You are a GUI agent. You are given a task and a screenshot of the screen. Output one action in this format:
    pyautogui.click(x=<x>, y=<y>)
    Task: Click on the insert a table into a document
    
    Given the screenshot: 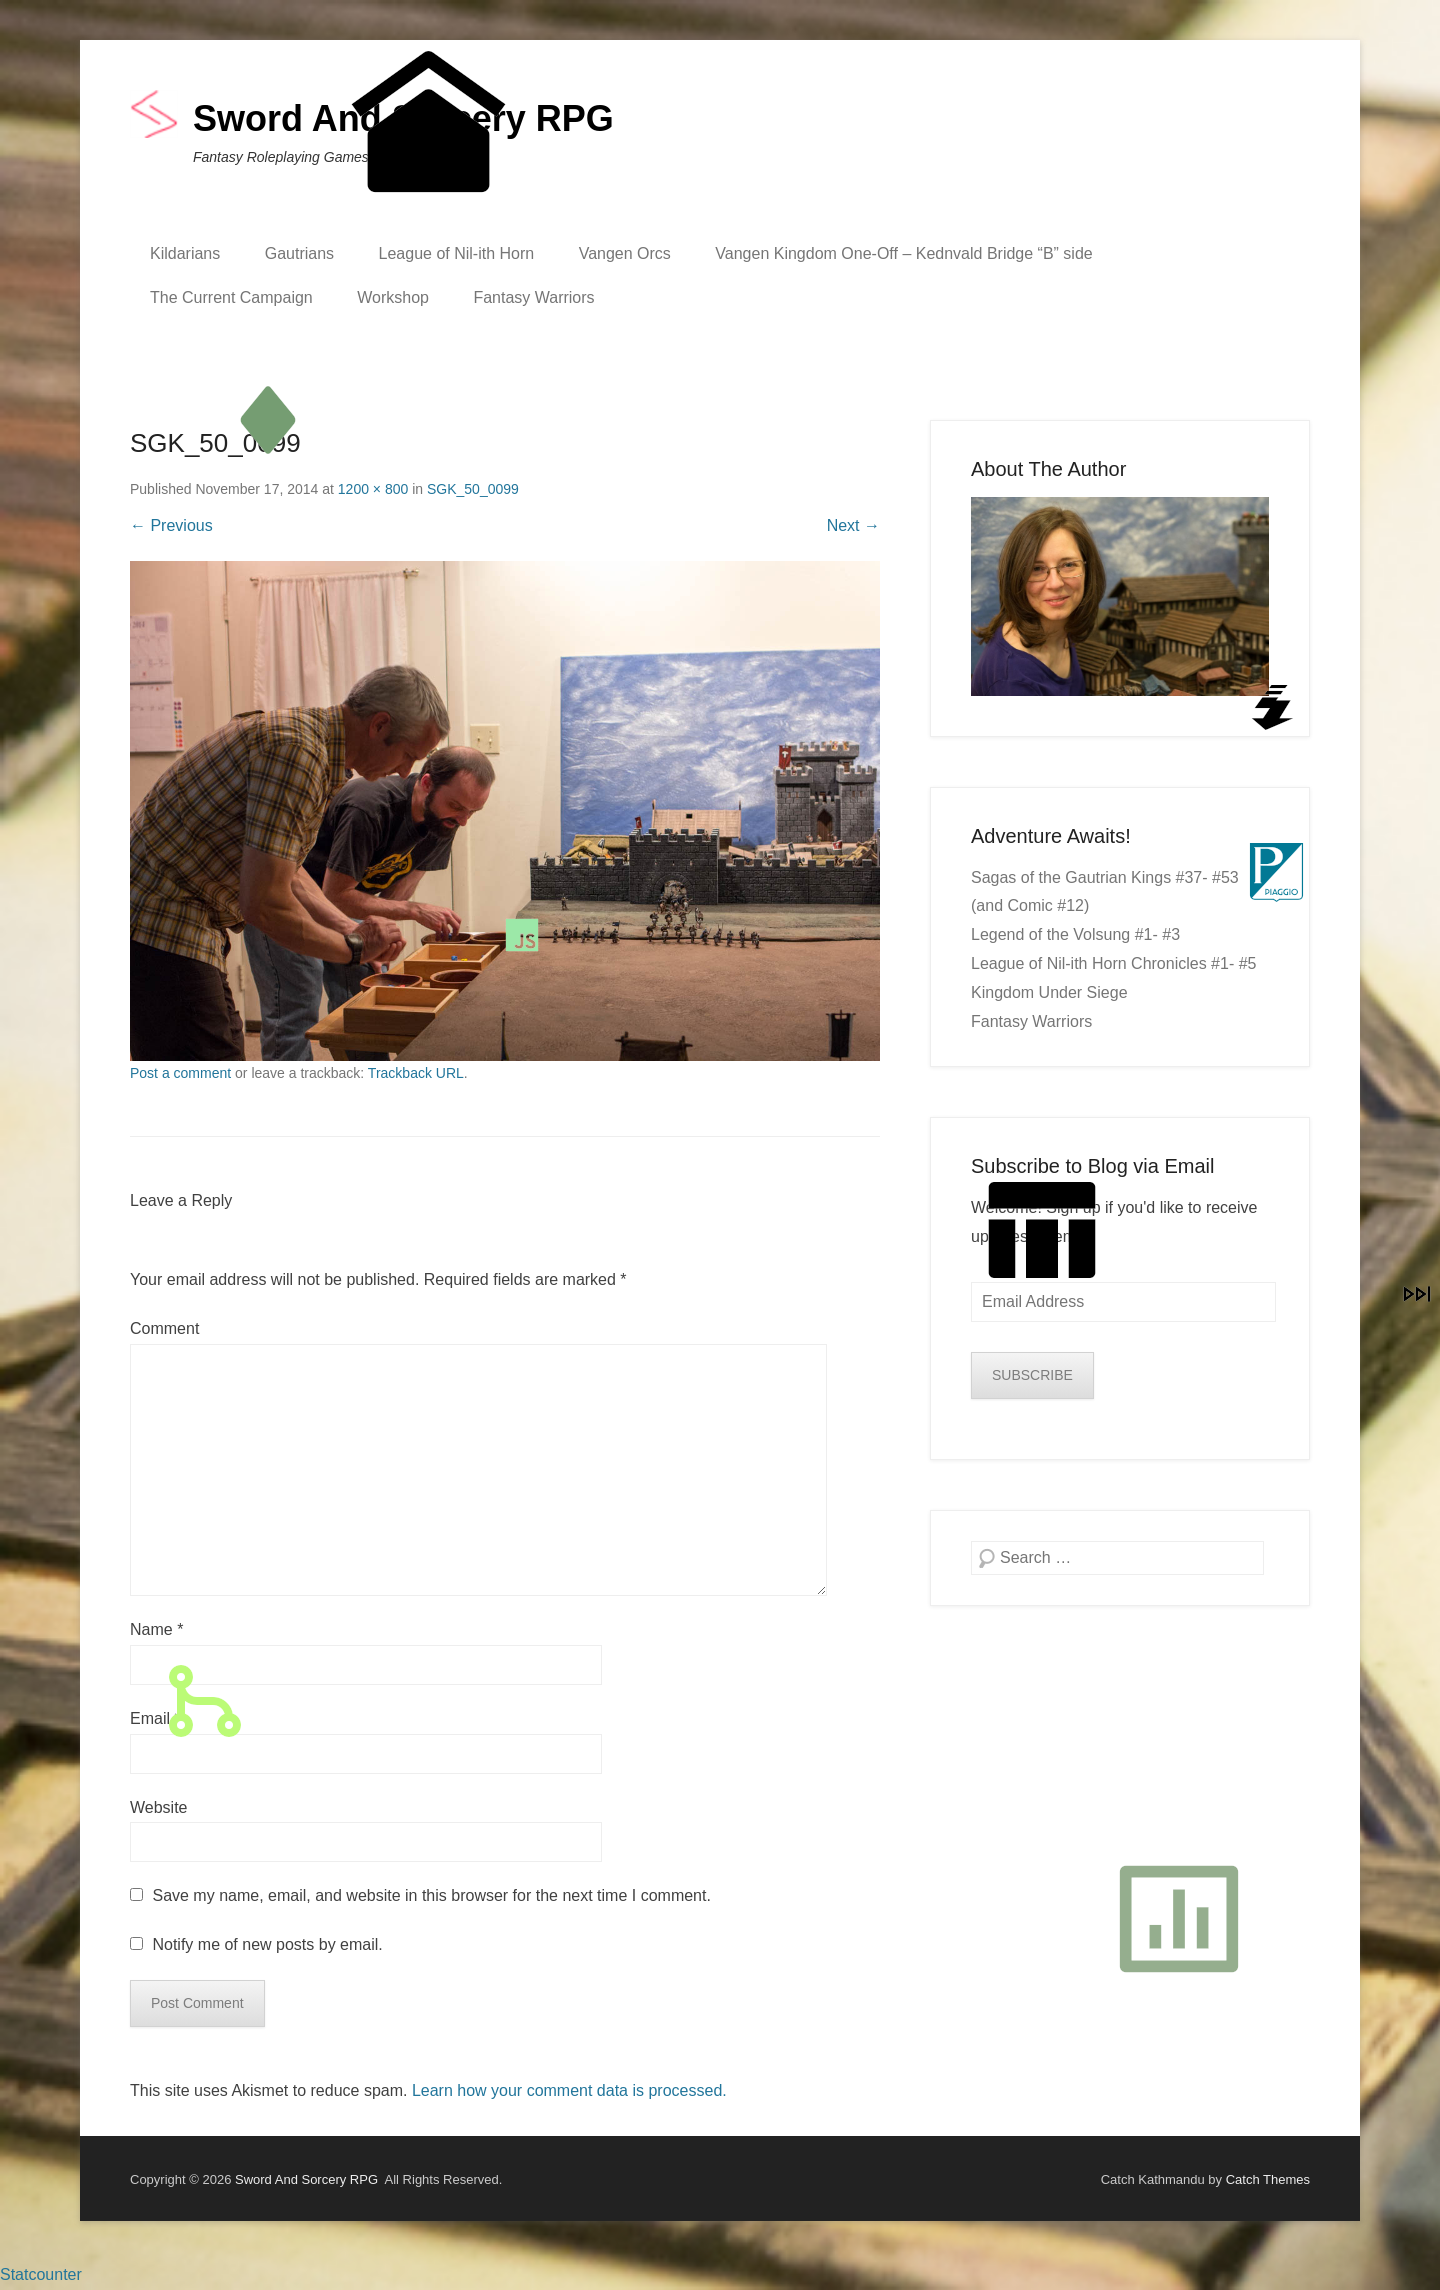 What is the action you would take?
    pyautogui.click(x=1042, y=1230)
    